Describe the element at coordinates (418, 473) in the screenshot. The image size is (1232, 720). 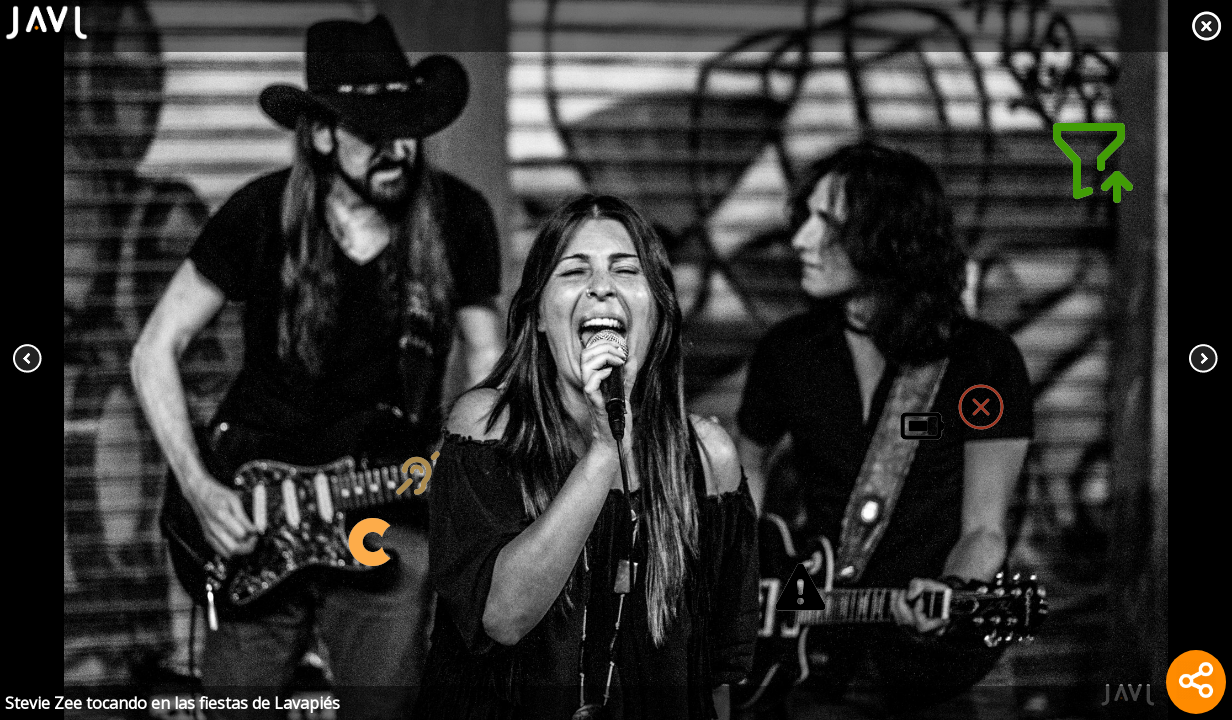
I see `indicates hearing impairment or deaf accessibility` at that location.